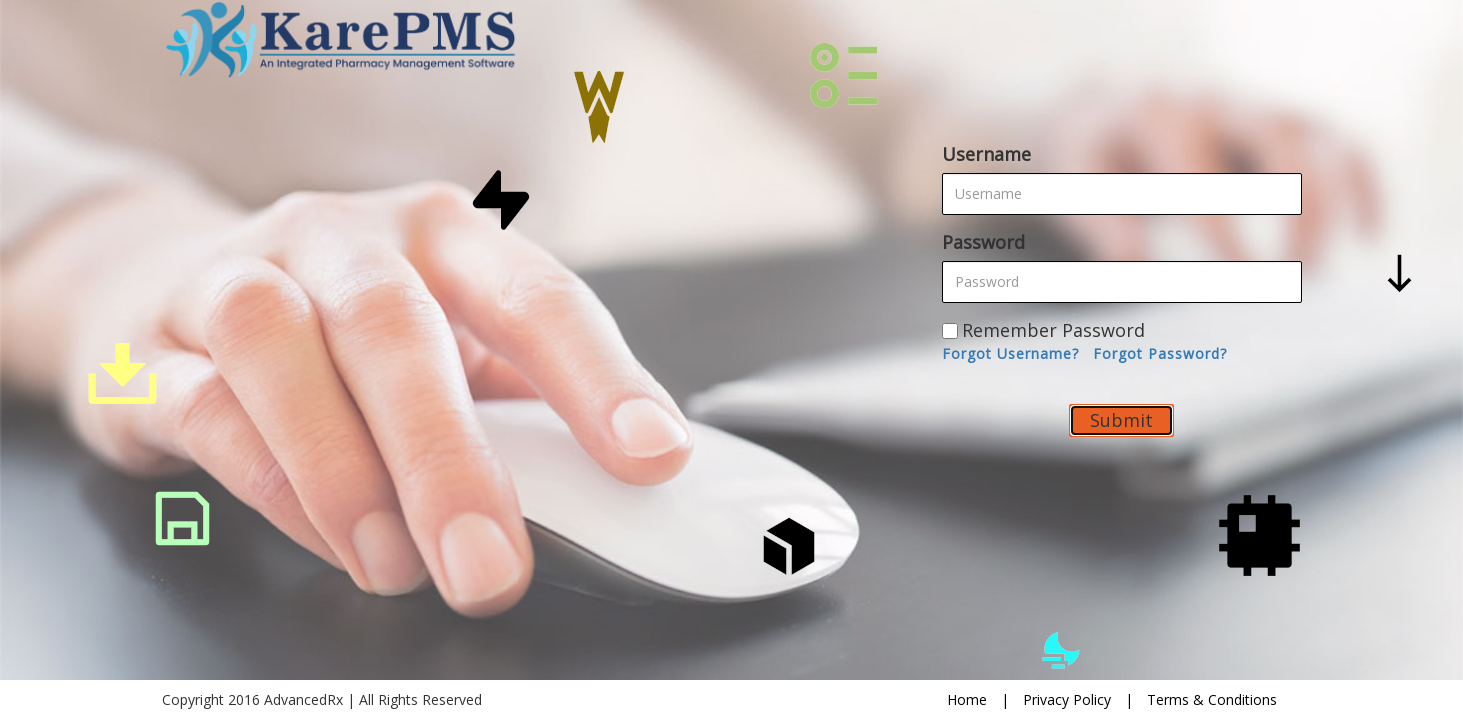 This screenshot has height=720, width=1463. I want to click on access box cloud storage, so click(789, 547).